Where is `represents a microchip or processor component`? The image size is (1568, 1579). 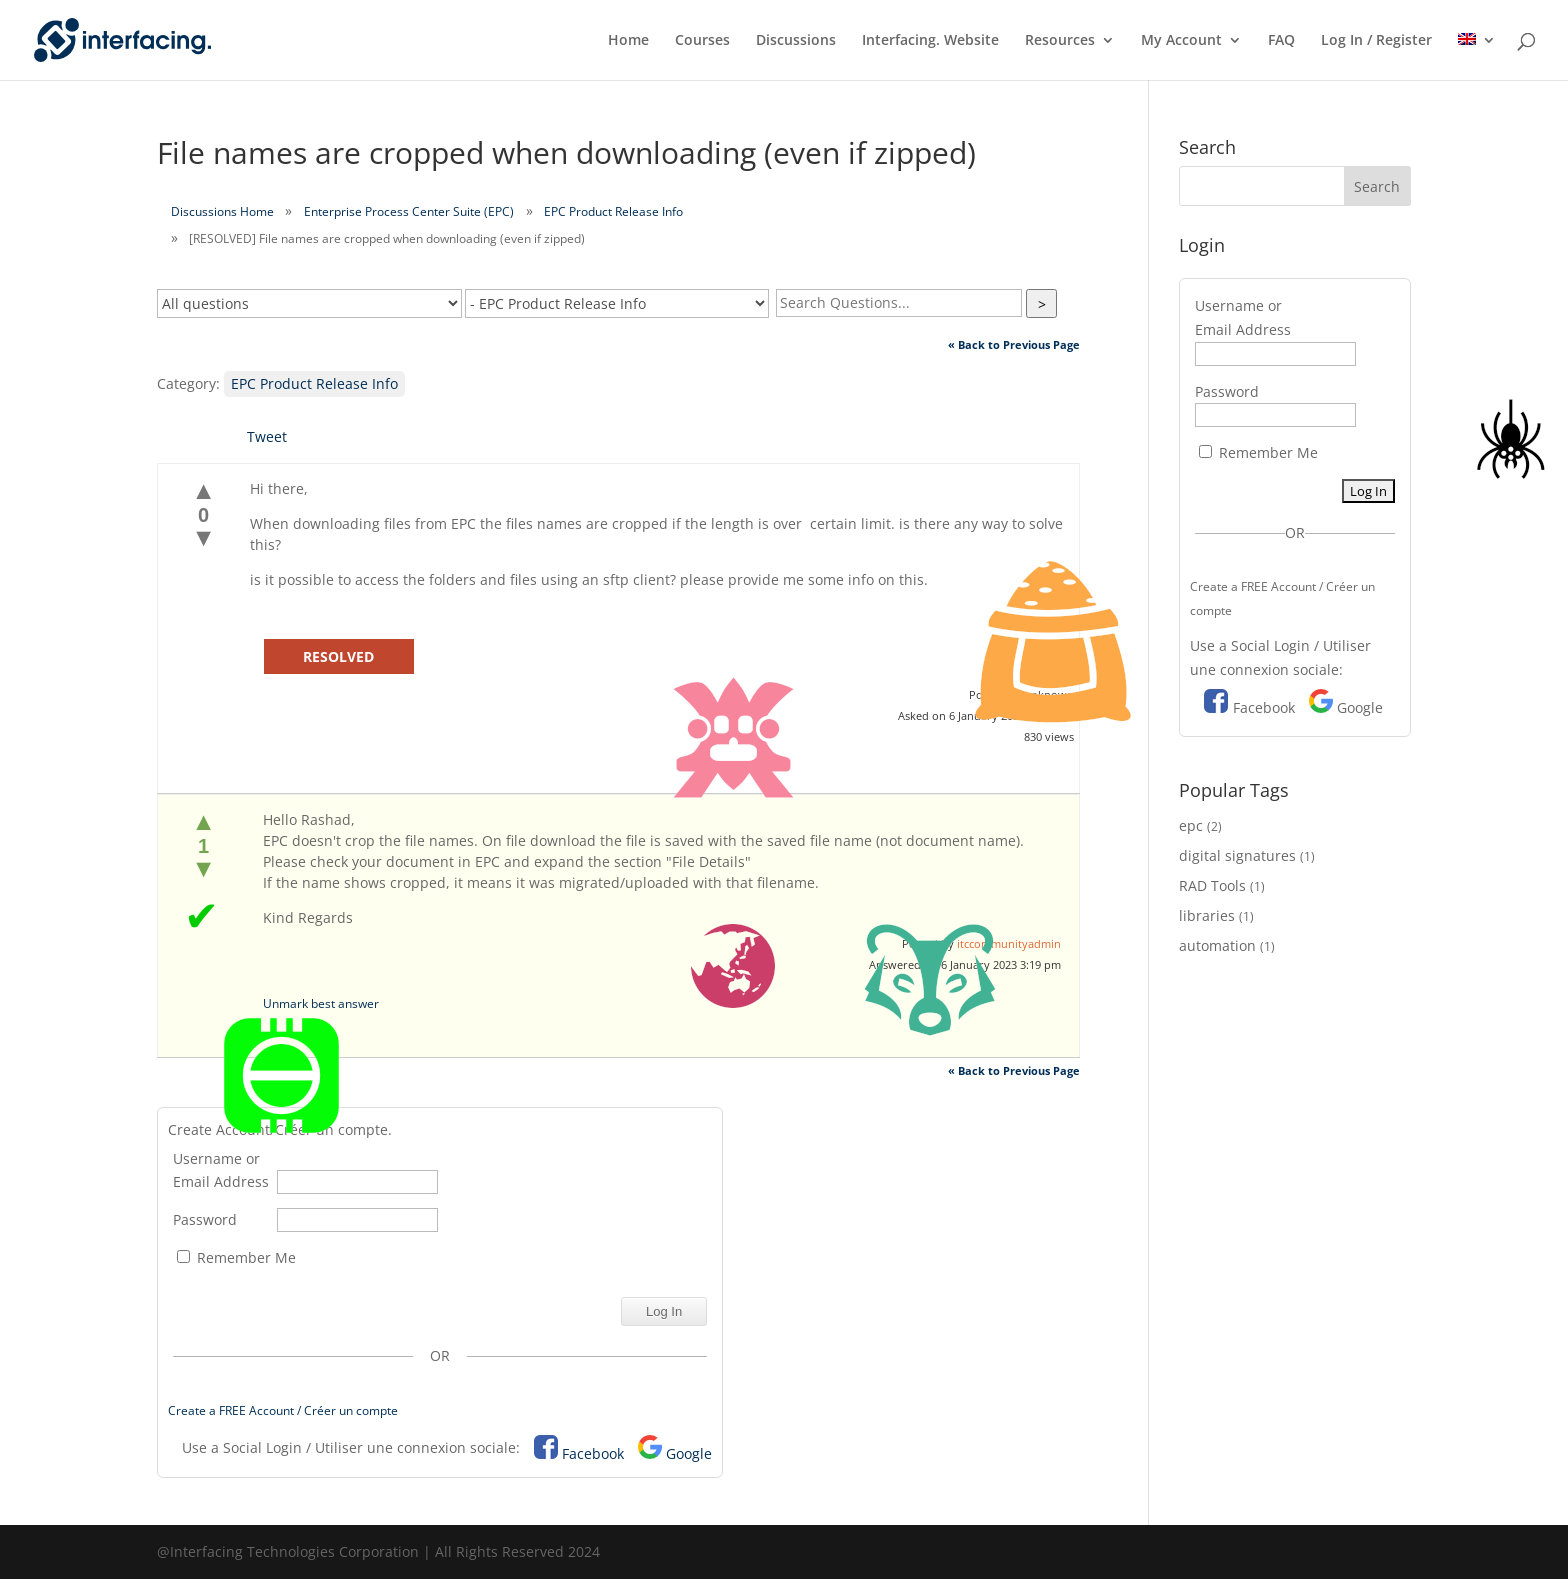
represents a microchip or processor component is located at coordinates (281, 1075).